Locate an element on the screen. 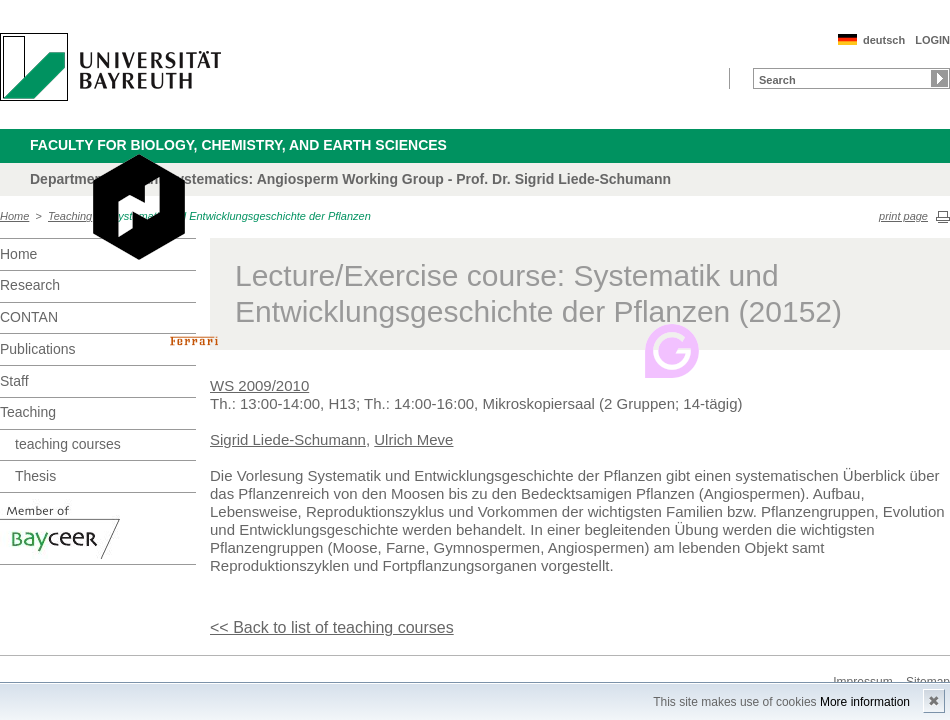 This screenshot has width=950, height=720. Ferrari brand logo is located at coordinates (194, 341).